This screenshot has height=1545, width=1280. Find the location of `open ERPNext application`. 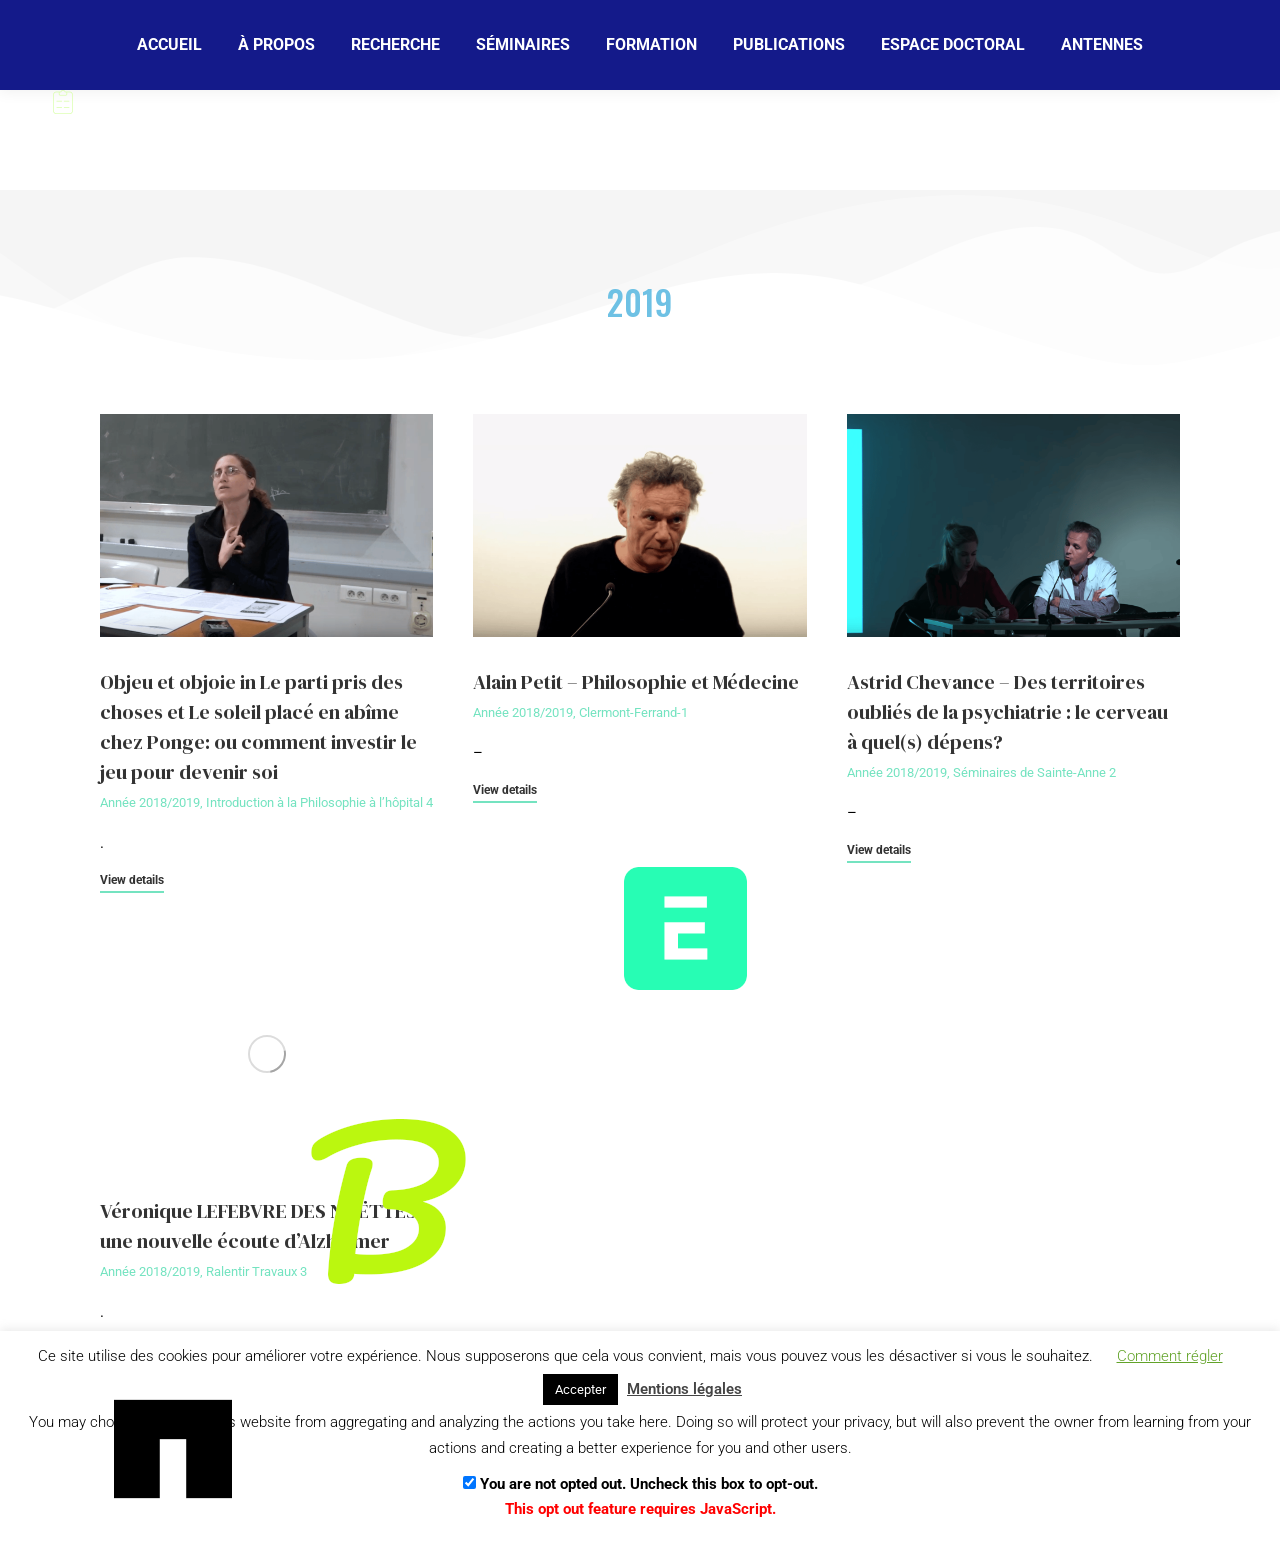

open ERPNext application is located at coordinates (685, 928).